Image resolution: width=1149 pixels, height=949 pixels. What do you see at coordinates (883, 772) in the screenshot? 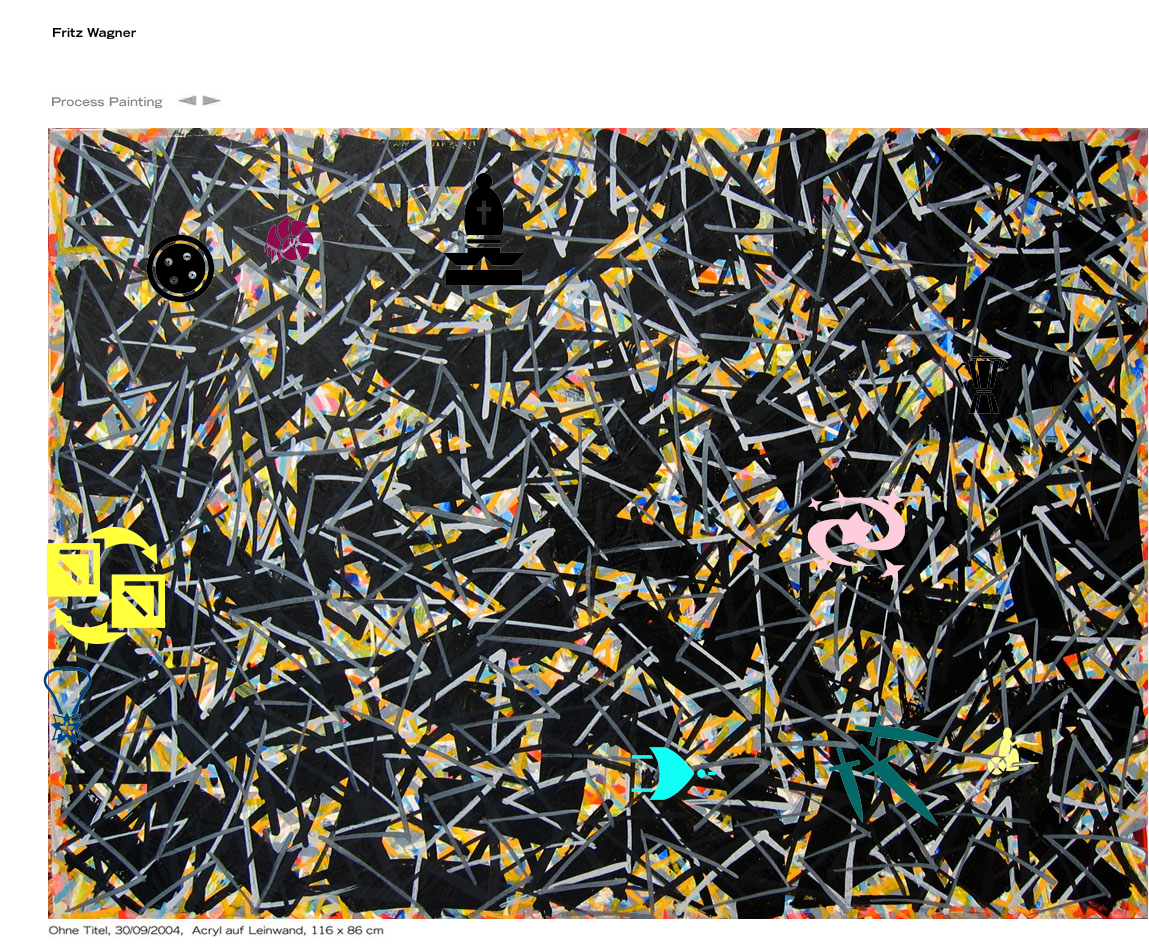
I see `assassin or rogue character class icon` at bounding box center [883, 772].